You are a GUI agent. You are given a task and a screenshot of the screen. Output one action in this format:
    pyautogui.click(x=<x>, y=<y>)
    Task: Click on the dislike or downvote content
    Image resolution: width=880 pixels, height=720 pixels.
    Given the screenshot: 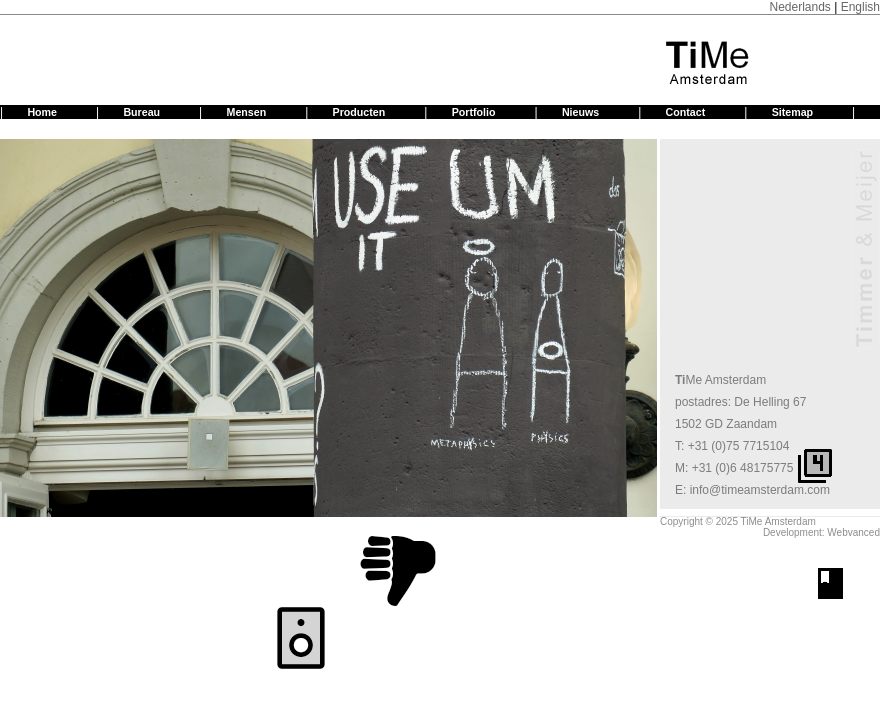 What is the action you would take?
    pyautogui.click(x=398, y=571)
    